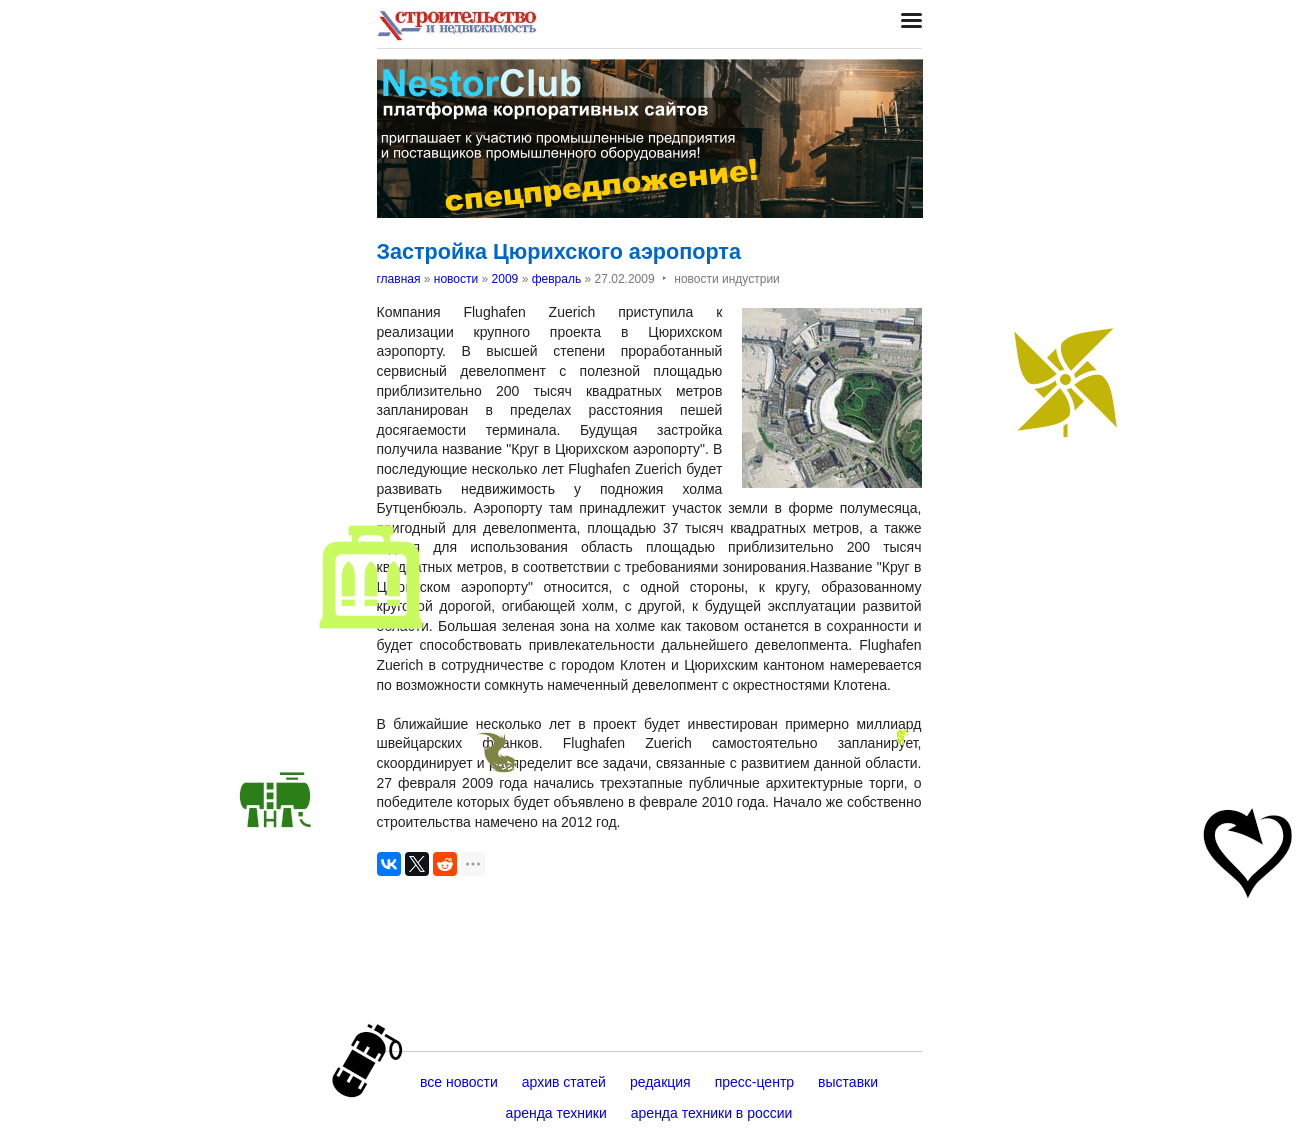 The height and width of the screenshot is (1131, 1313). What do you see at coordinates (371, 577) in the screenshot?
I see `ammunition inventory or storage in a game` at bounding box center [371, 577].